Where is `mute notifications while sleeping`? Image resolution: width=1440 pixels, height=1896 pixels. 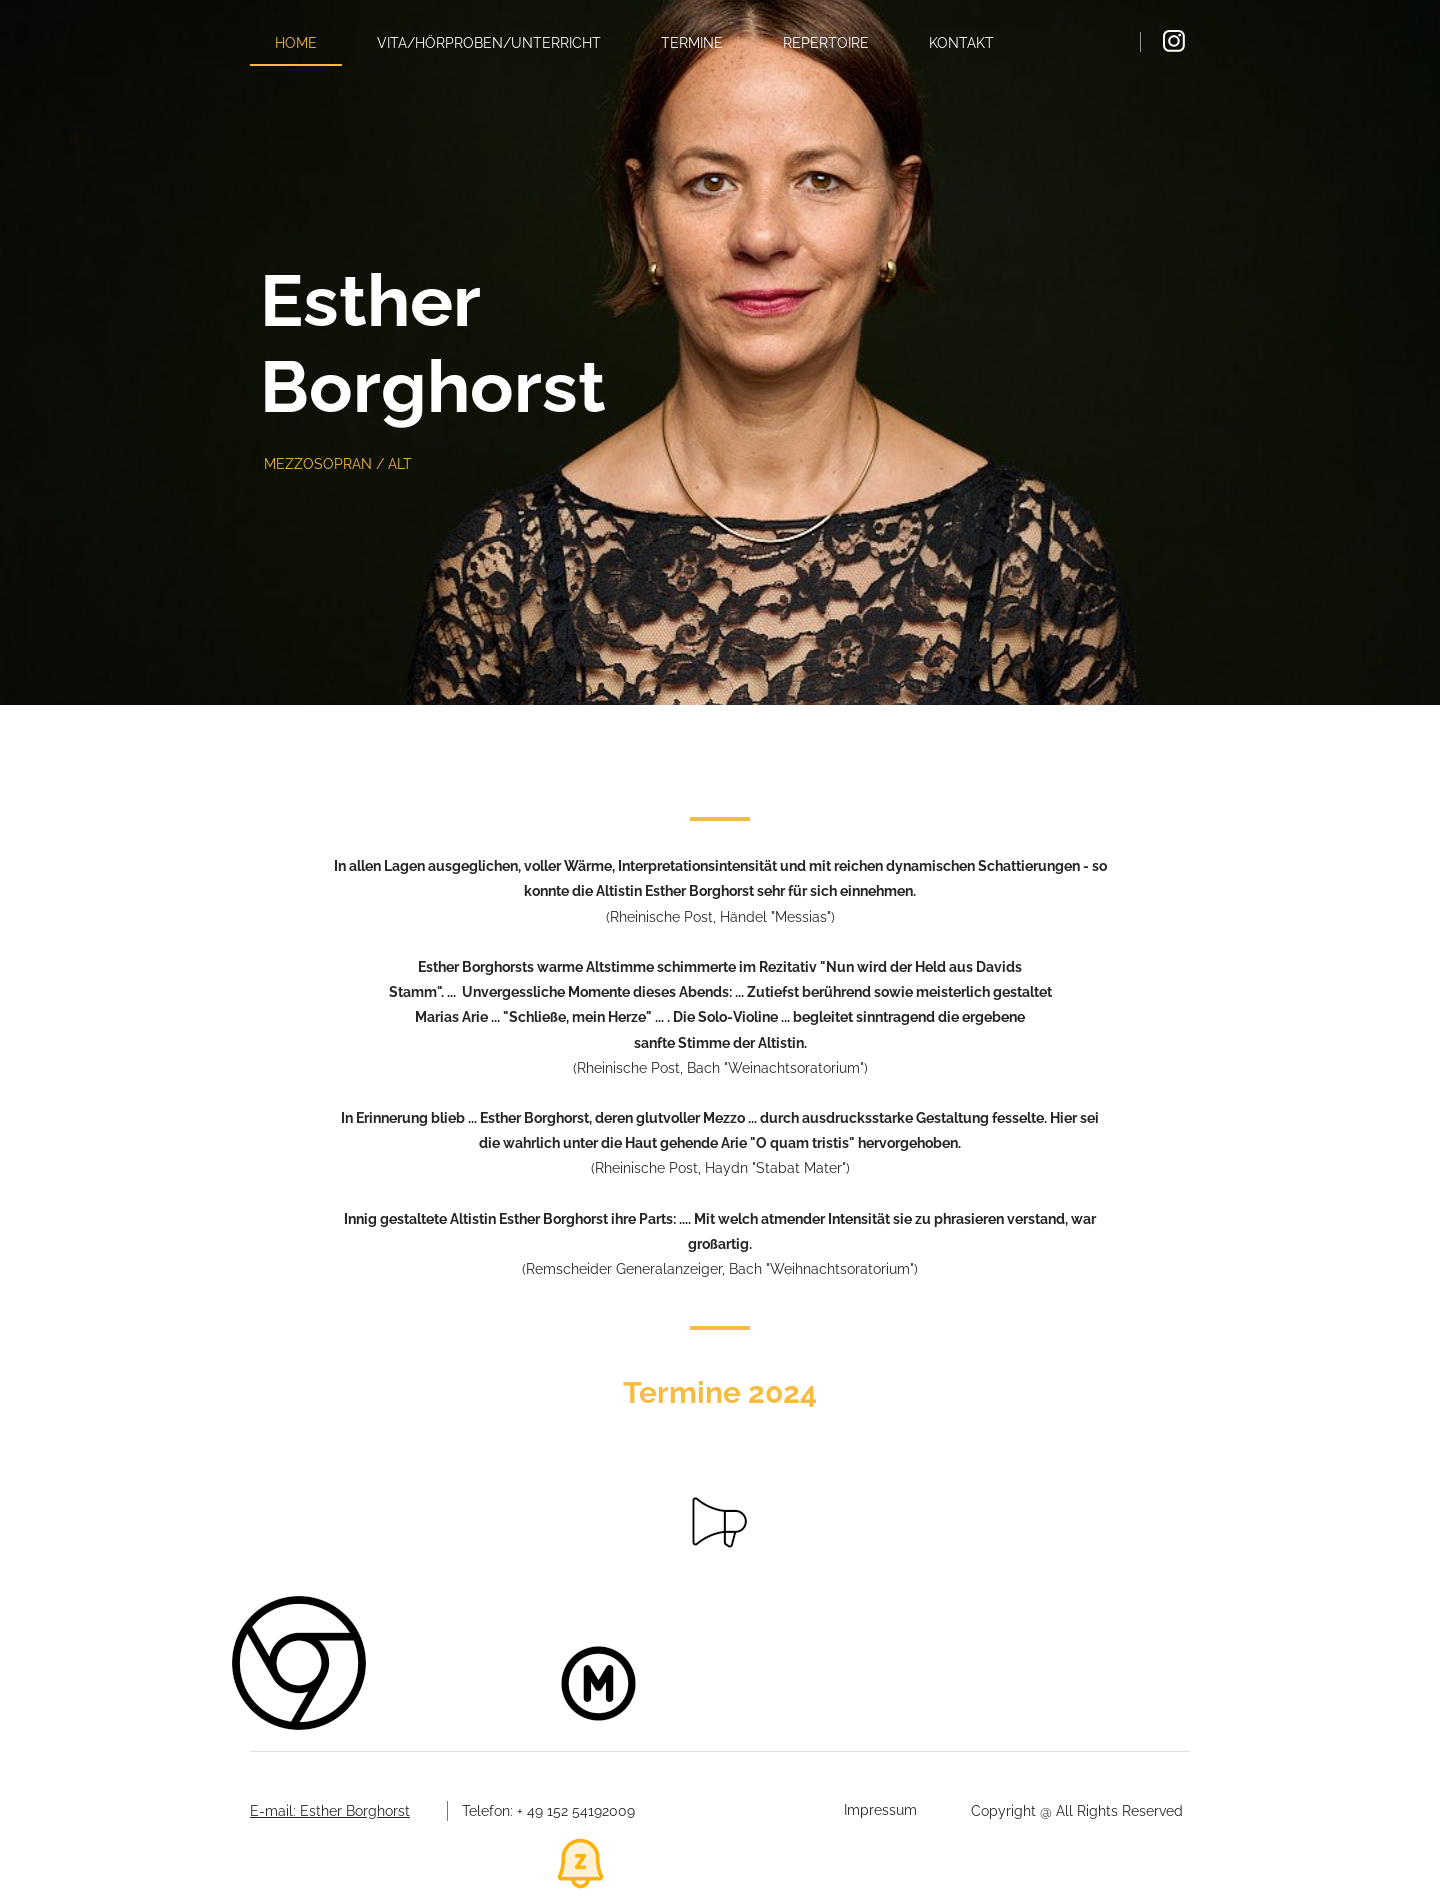 mute notifications while sleeping is located at coordinates (580, 1863).